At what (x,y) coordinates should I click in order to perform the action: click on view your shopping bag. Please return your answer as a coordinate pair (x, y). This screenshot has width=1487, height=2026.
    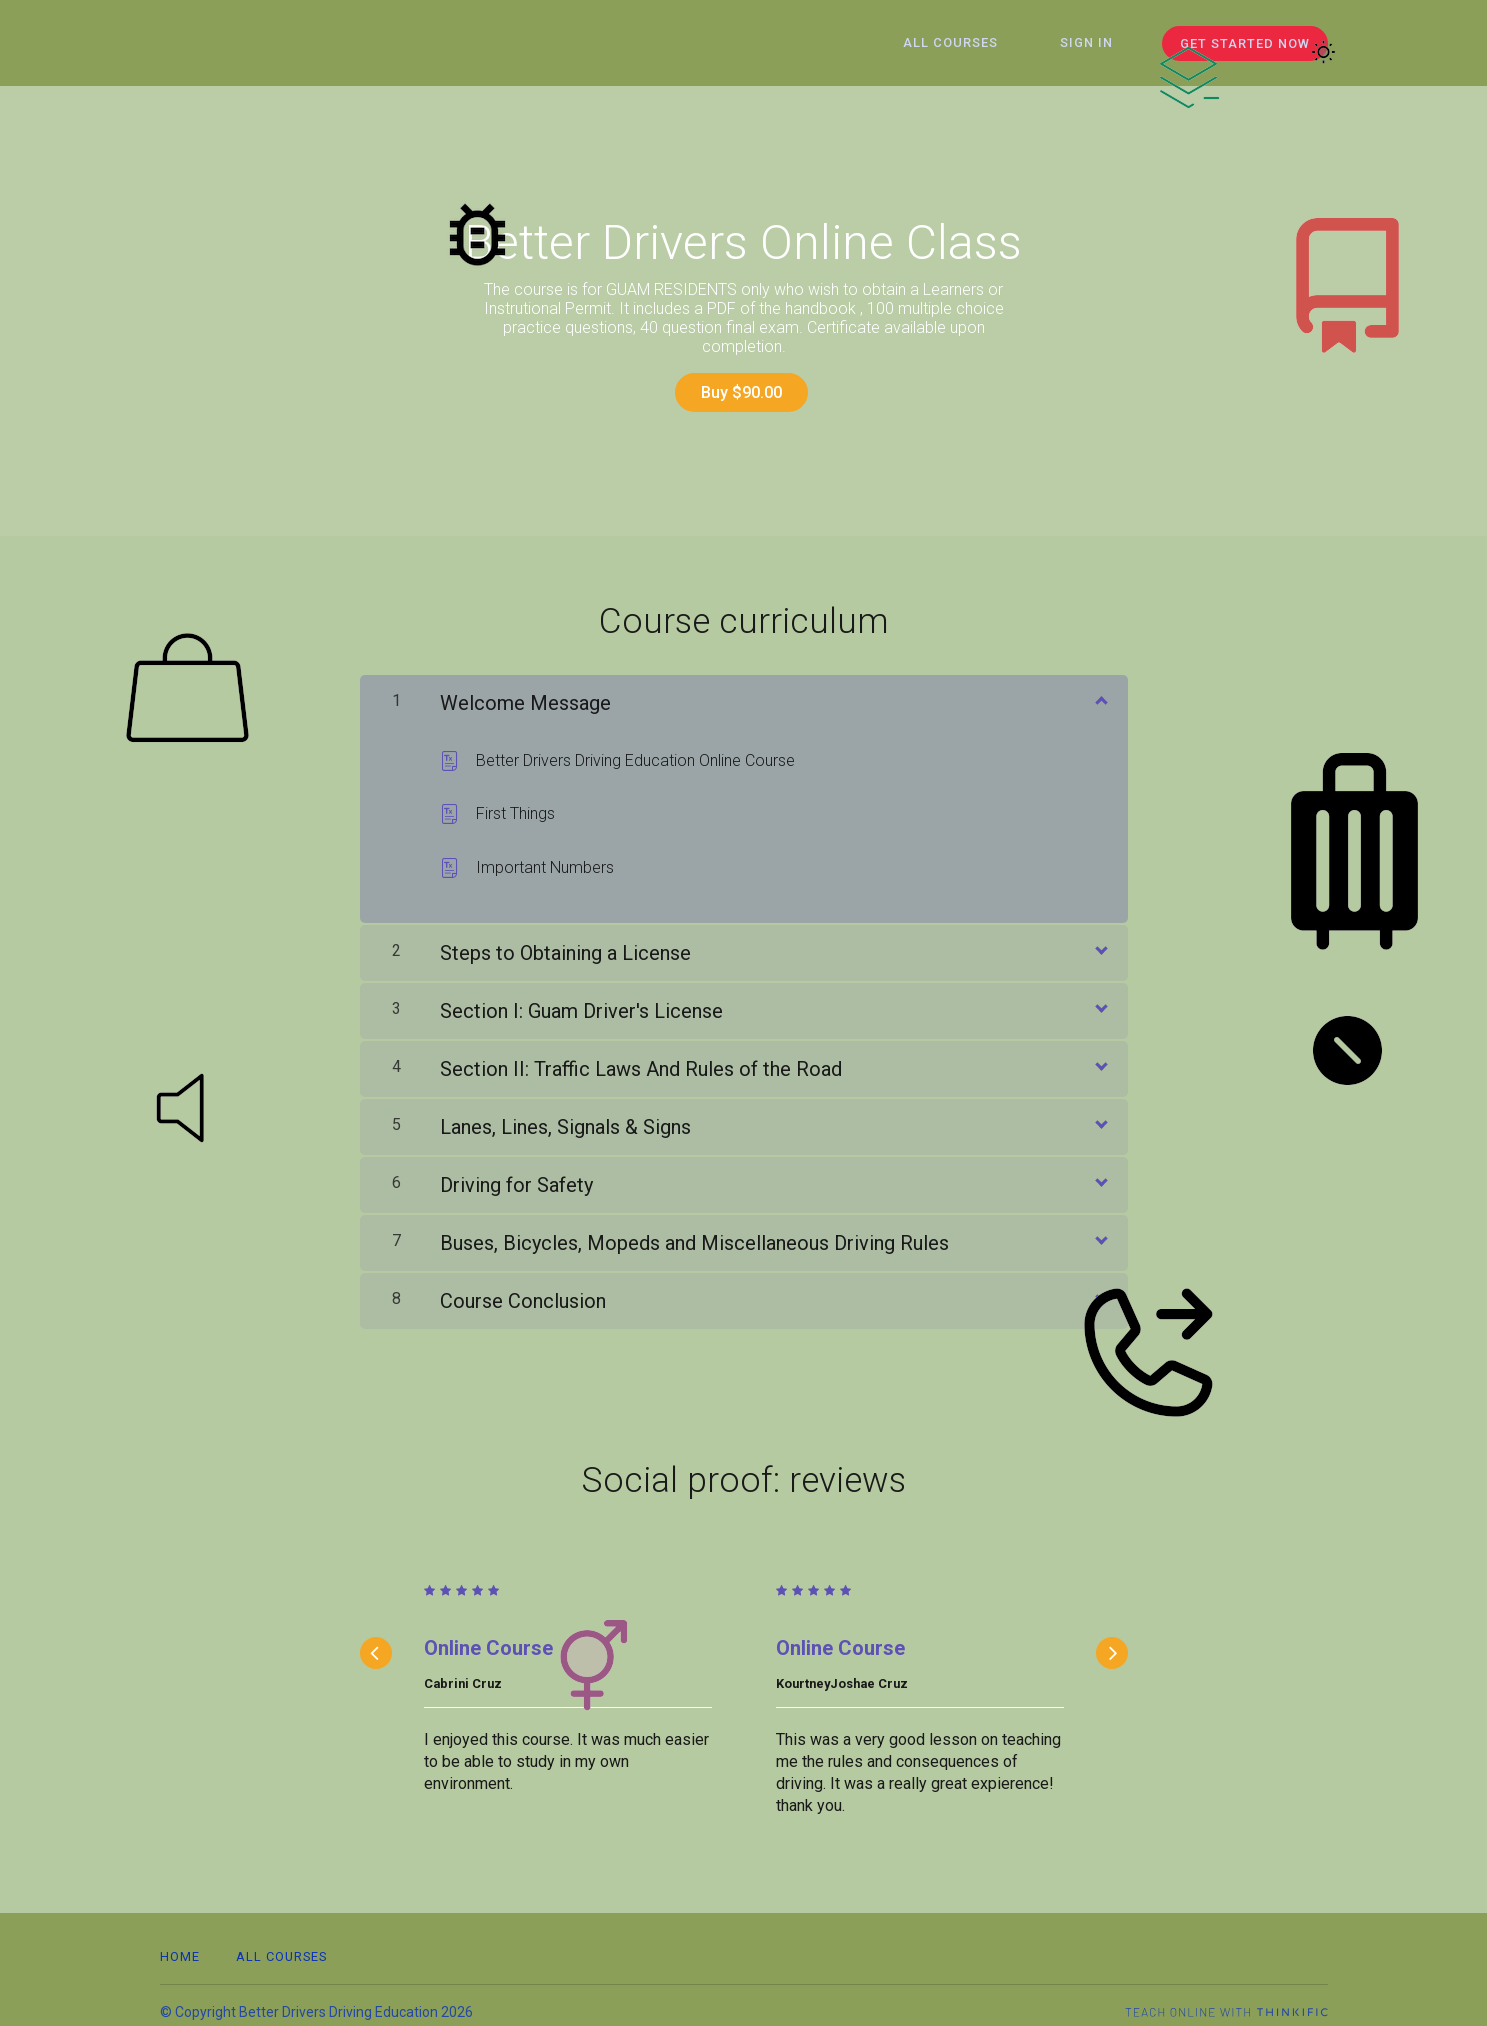
    Looking at the image, I should click on (187, 694).